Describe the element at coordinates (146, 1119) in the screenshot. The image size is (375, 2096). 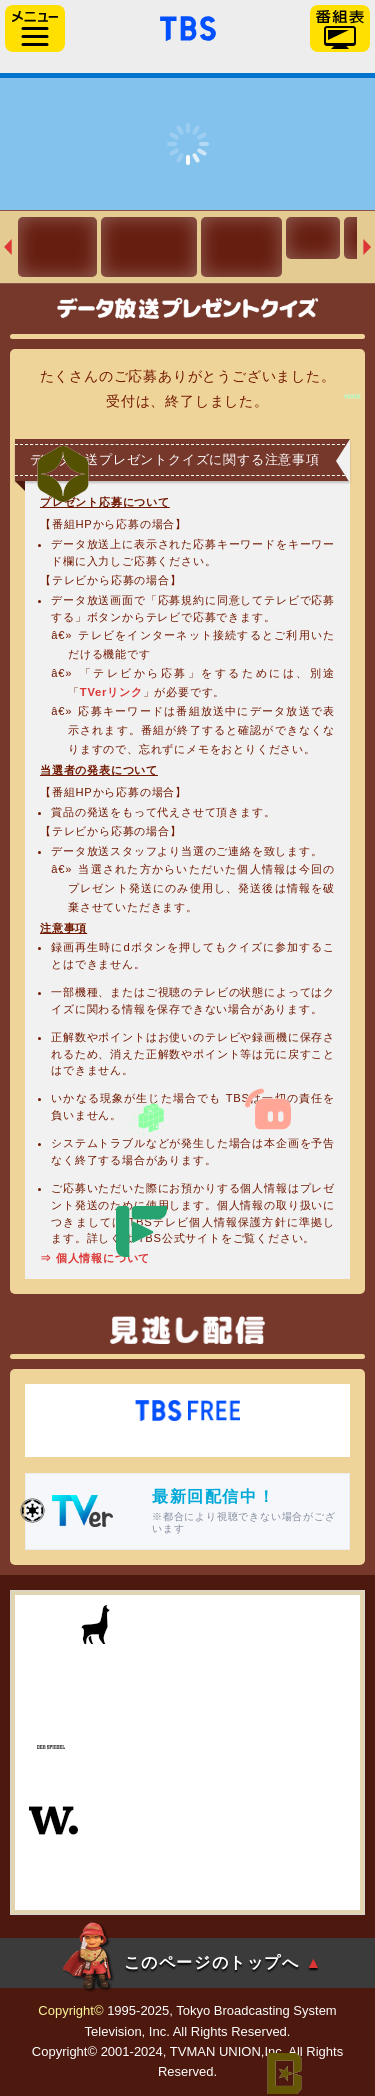
I see `visit the Python Package Index (PyPI) website` at that location.